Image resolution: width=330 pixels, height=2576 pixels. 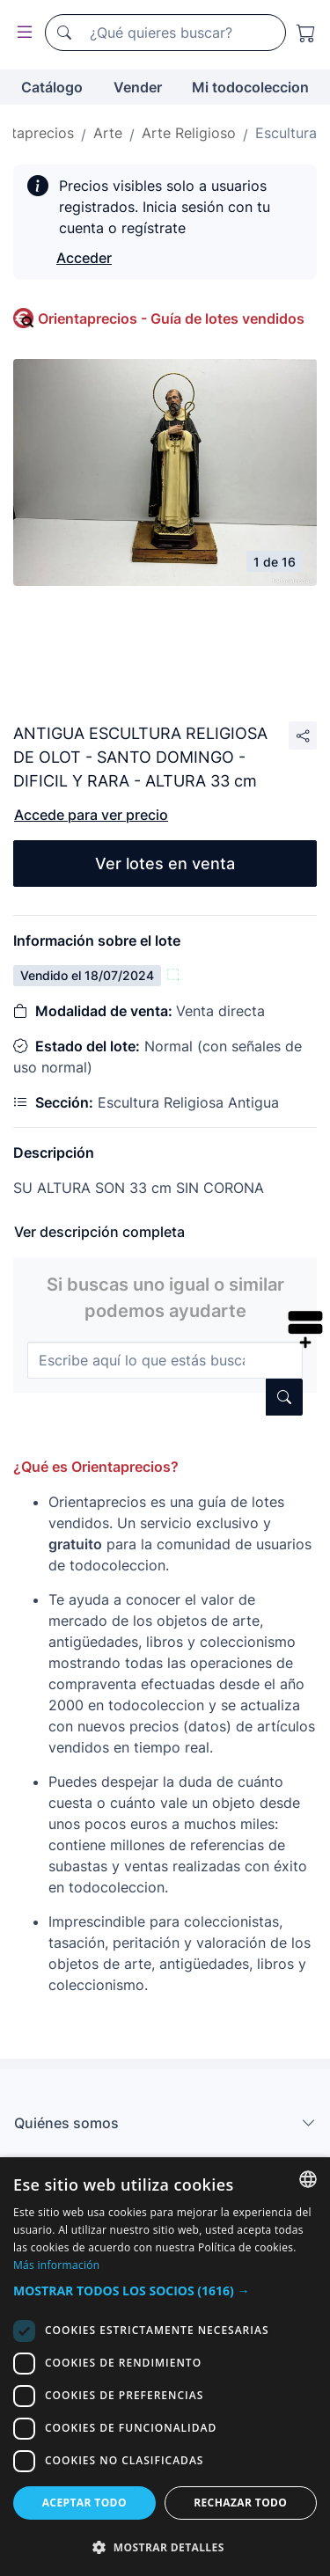 What do you see at coordinates (172, 974) in the screenshot?
I see `add to current selection` at bounding box center [172, 974].